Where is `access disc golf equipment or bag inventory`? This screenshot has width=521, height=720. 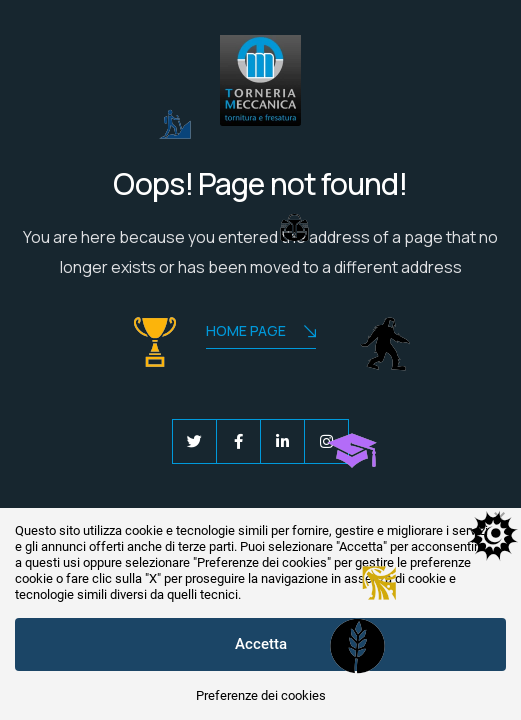
access disc golf equipment or bag inventory is located at coordinates (294, 227).